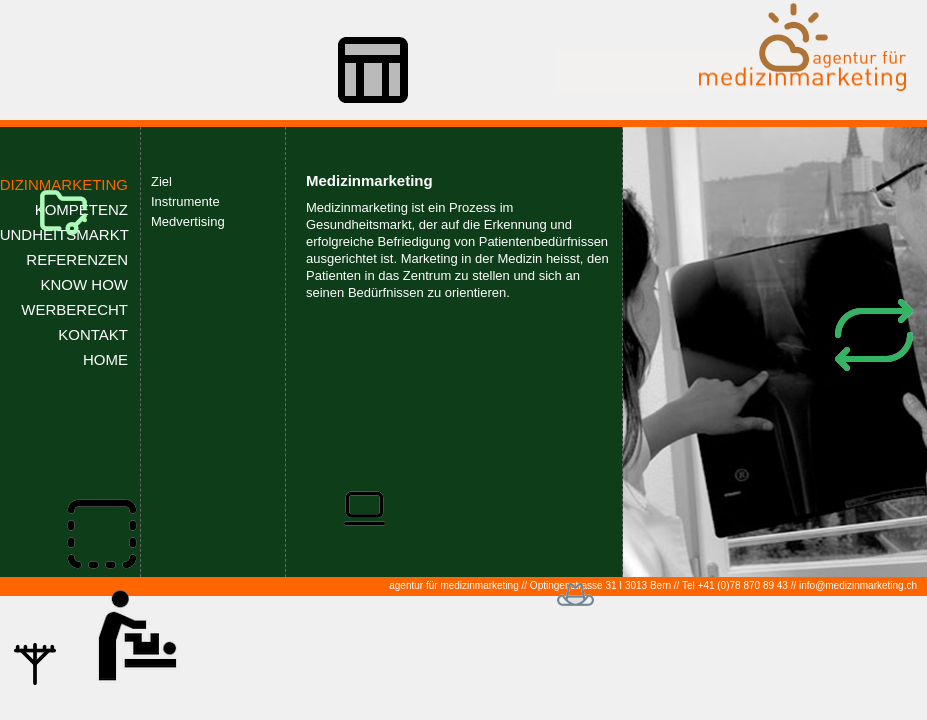 Image resolution: width=927 pixels, height=720 pixels. What do you see at coordinates (35, 664) in the screenshot?
I see `indicates electrical or power utilities` at bounding box center [35, 664].